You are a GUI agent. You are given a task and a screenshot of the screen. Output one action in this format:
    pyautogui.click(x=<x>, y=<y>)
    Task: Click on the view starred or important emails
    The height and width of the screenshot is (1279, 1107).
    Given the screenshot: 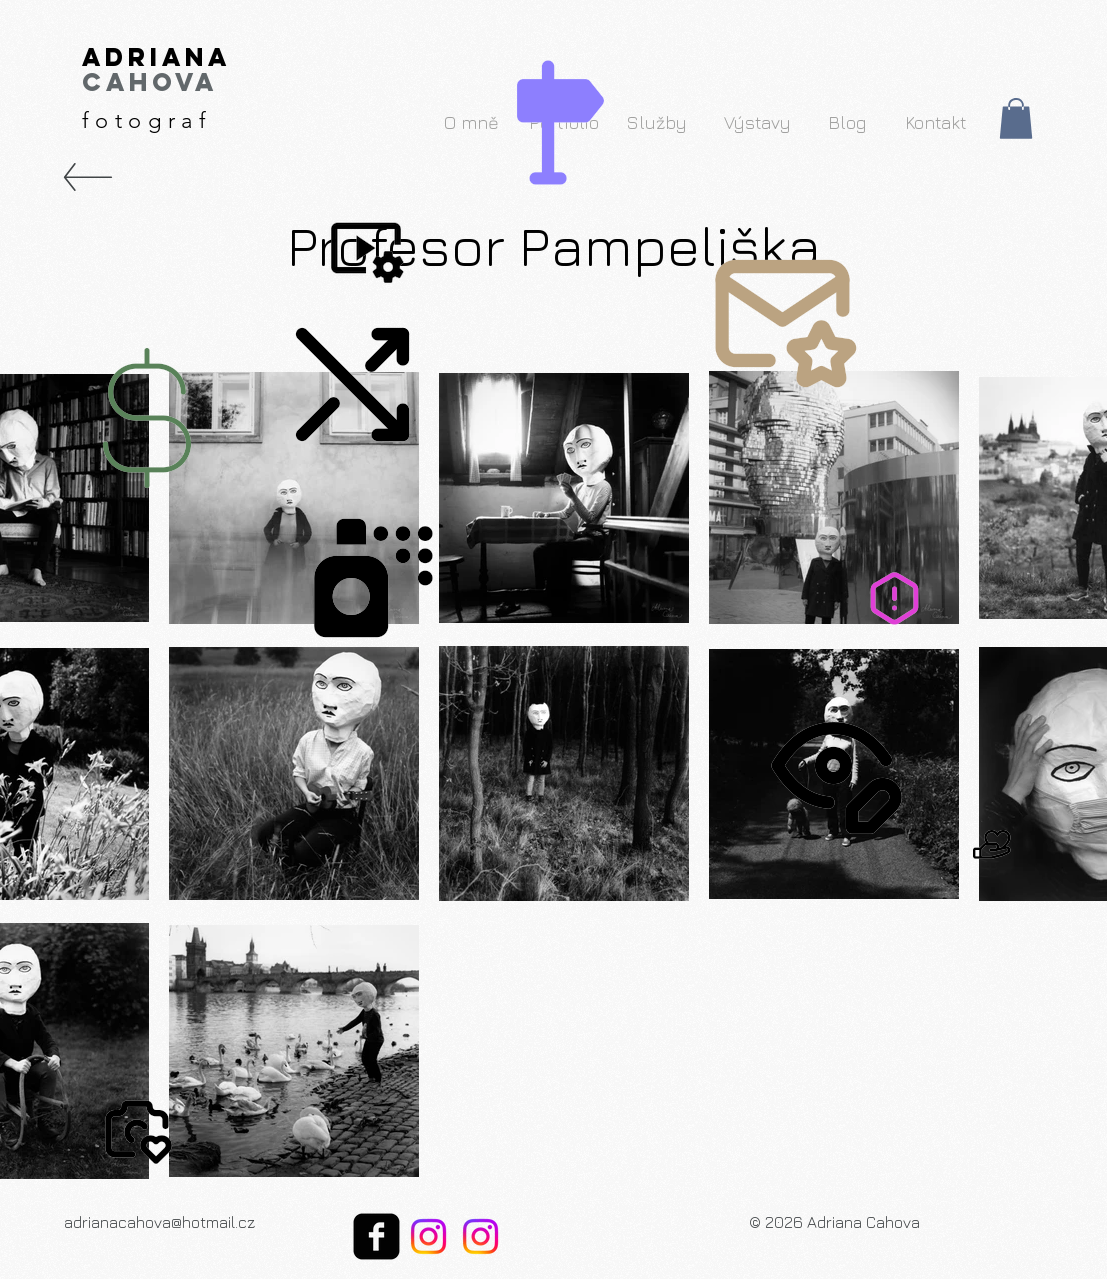 What is the action you would take?
    pyautogui.click(x=782, y=313)
    